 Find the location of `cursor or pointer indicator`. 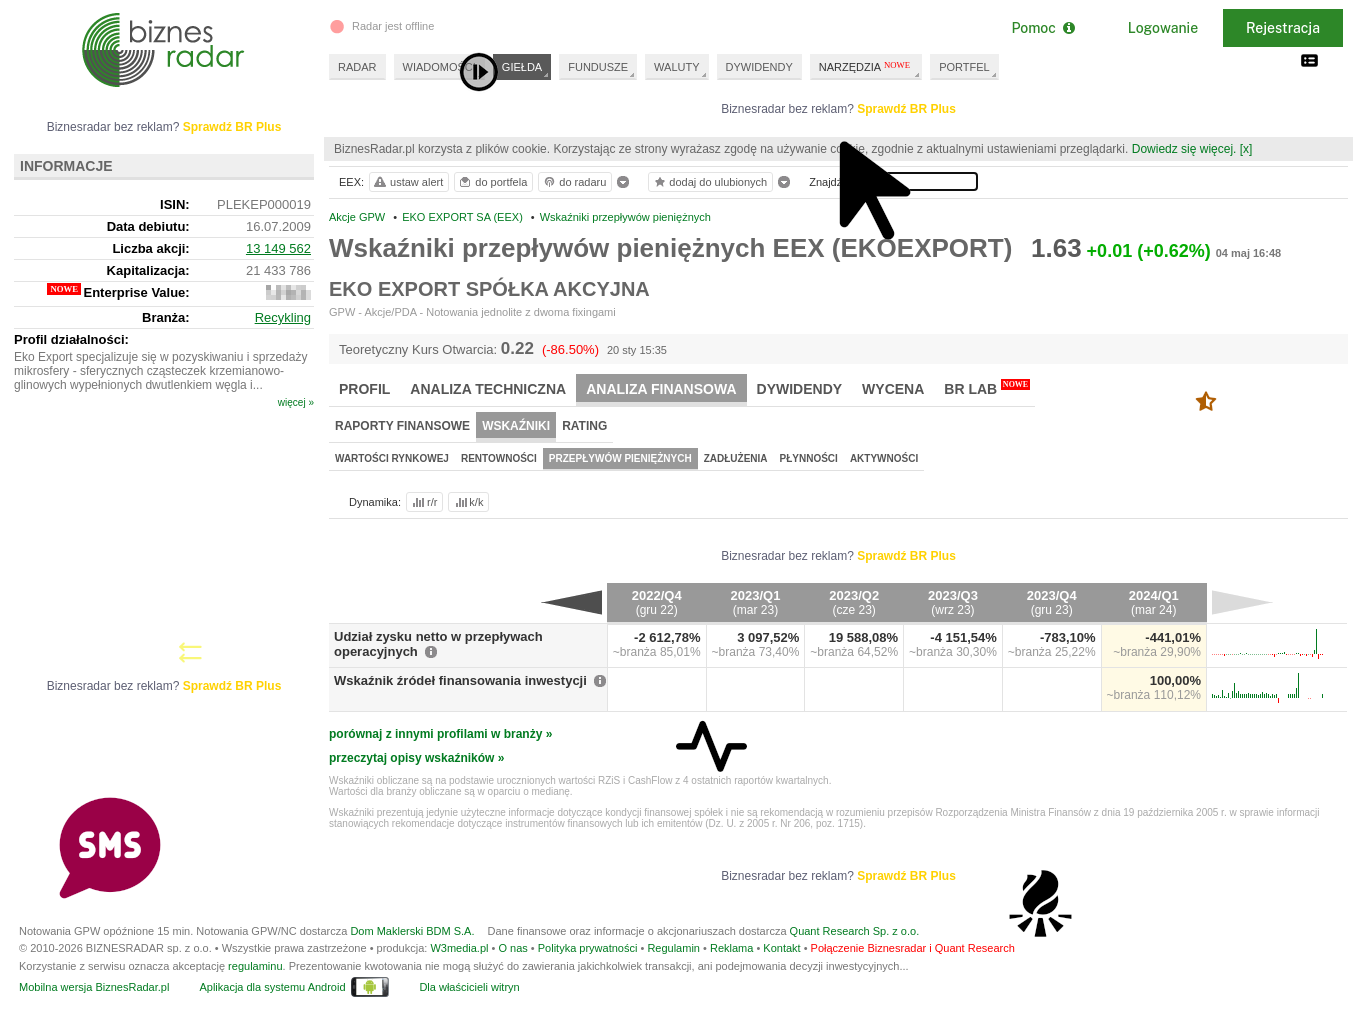

cursor or pointer indicator is located at coordinates (870, 190).